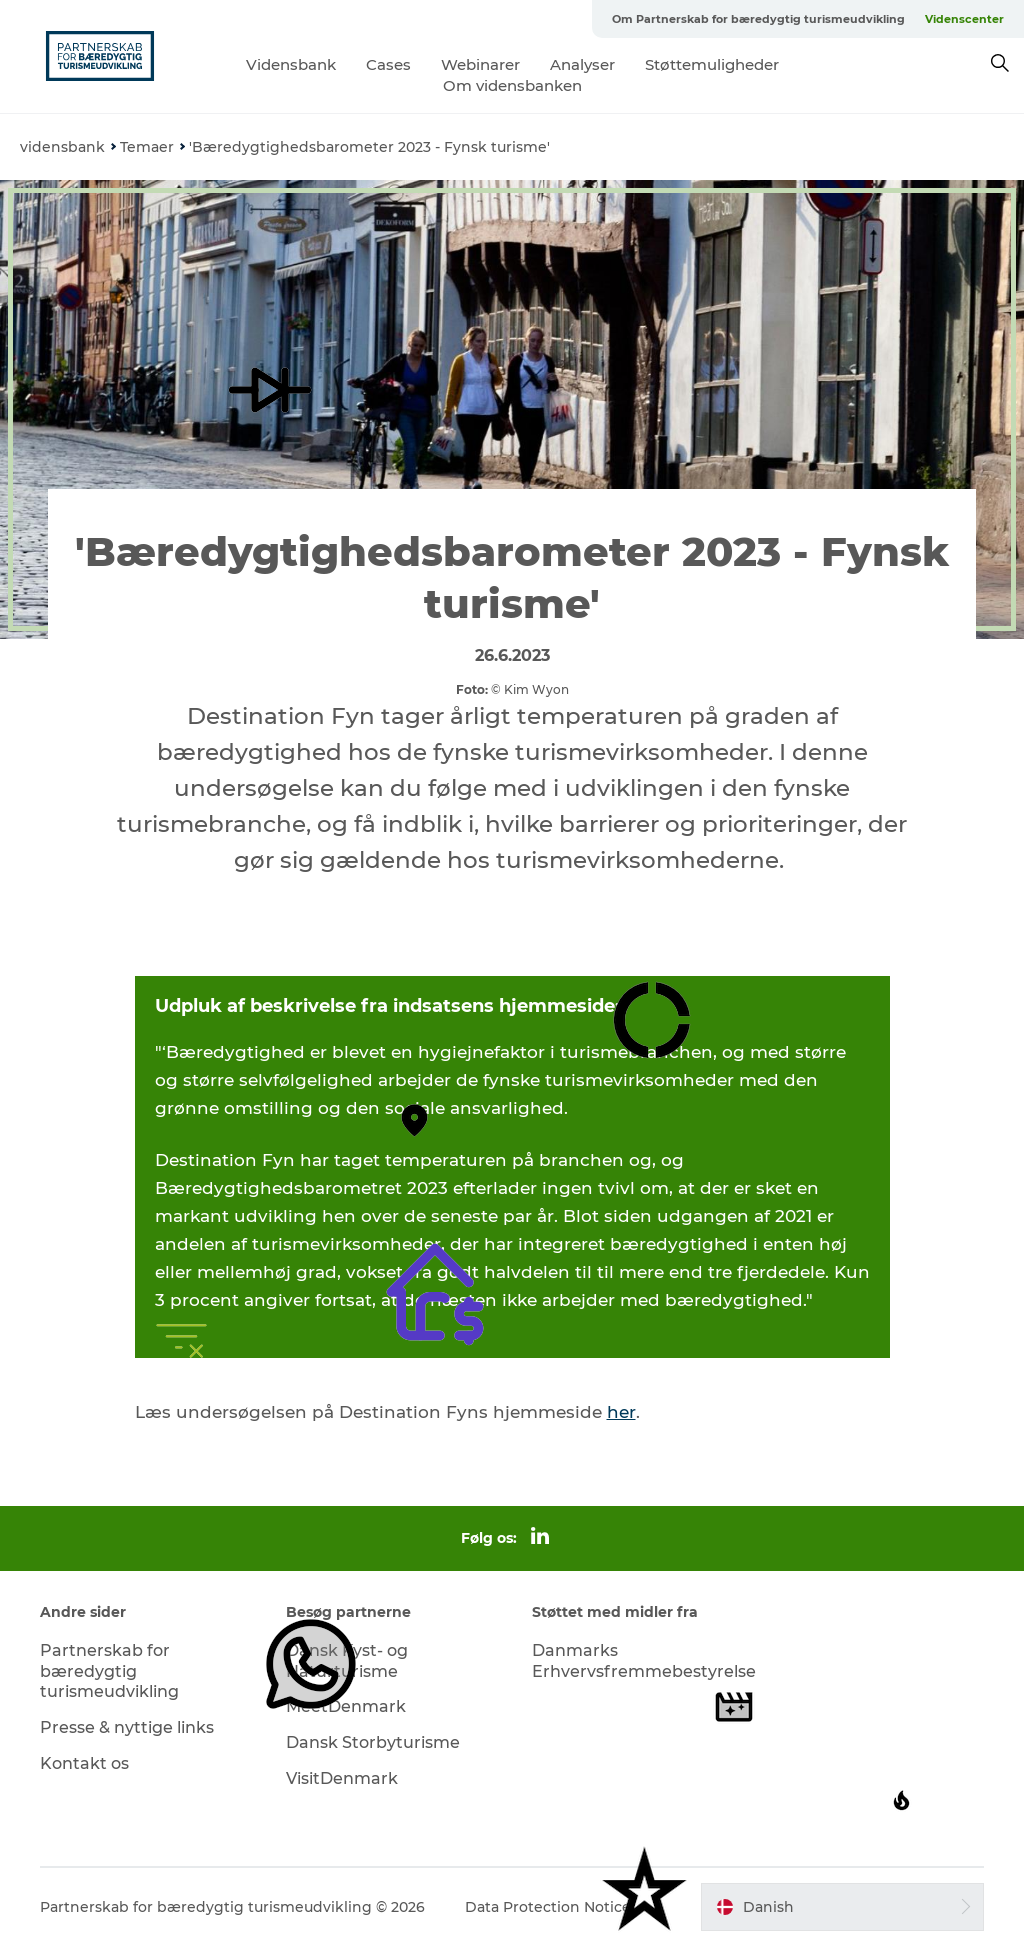  What do you see at coordinates (644, 1888) in the screenshot?
I see `rate or review an item` at bounding box center [644, 1888].